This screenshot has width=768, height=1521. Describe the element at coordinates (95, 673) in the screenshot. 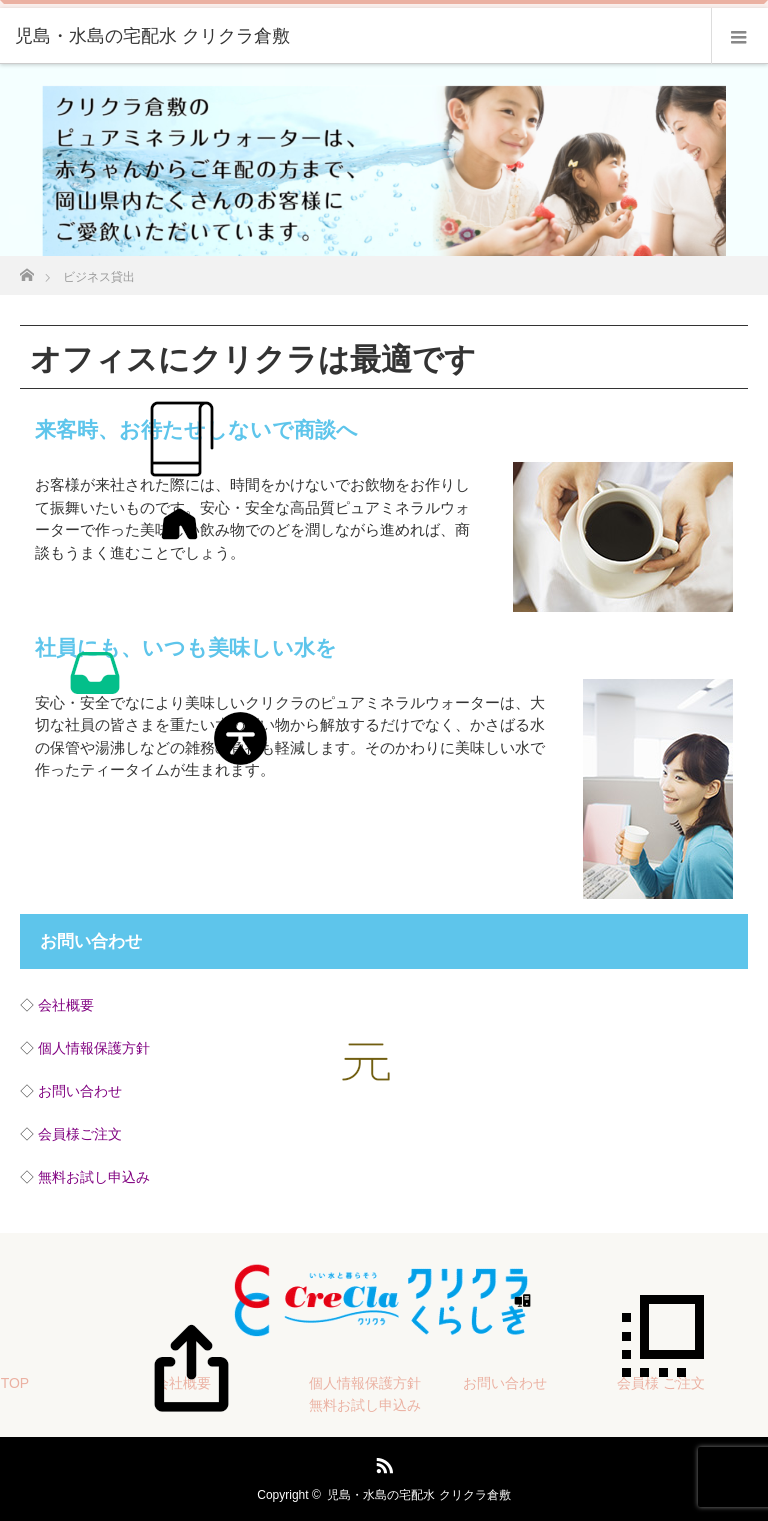

I see `view your inbox messages` at that location.